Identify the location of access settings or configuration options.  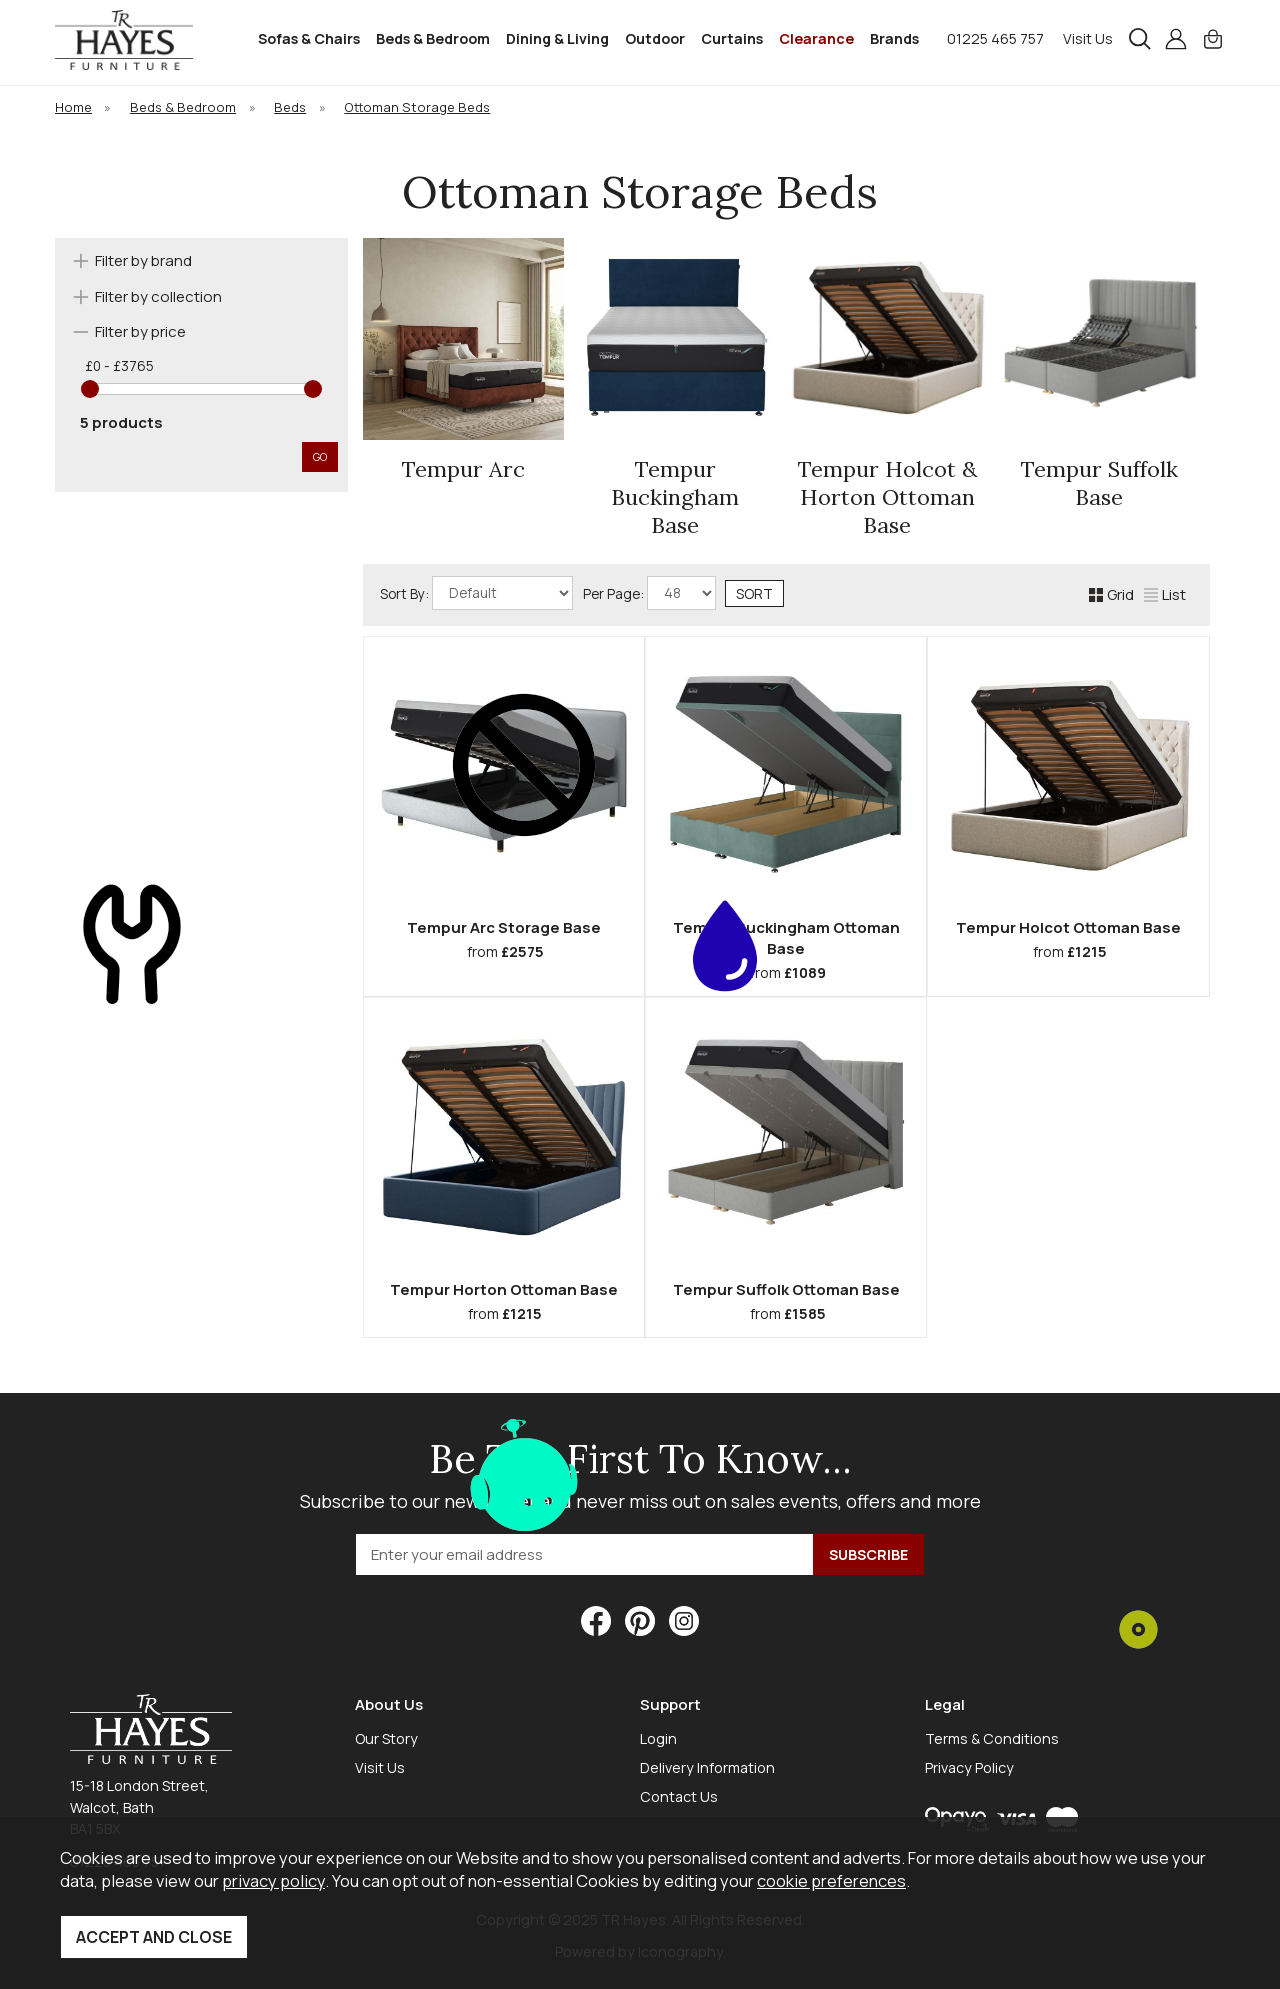
(132, 943).